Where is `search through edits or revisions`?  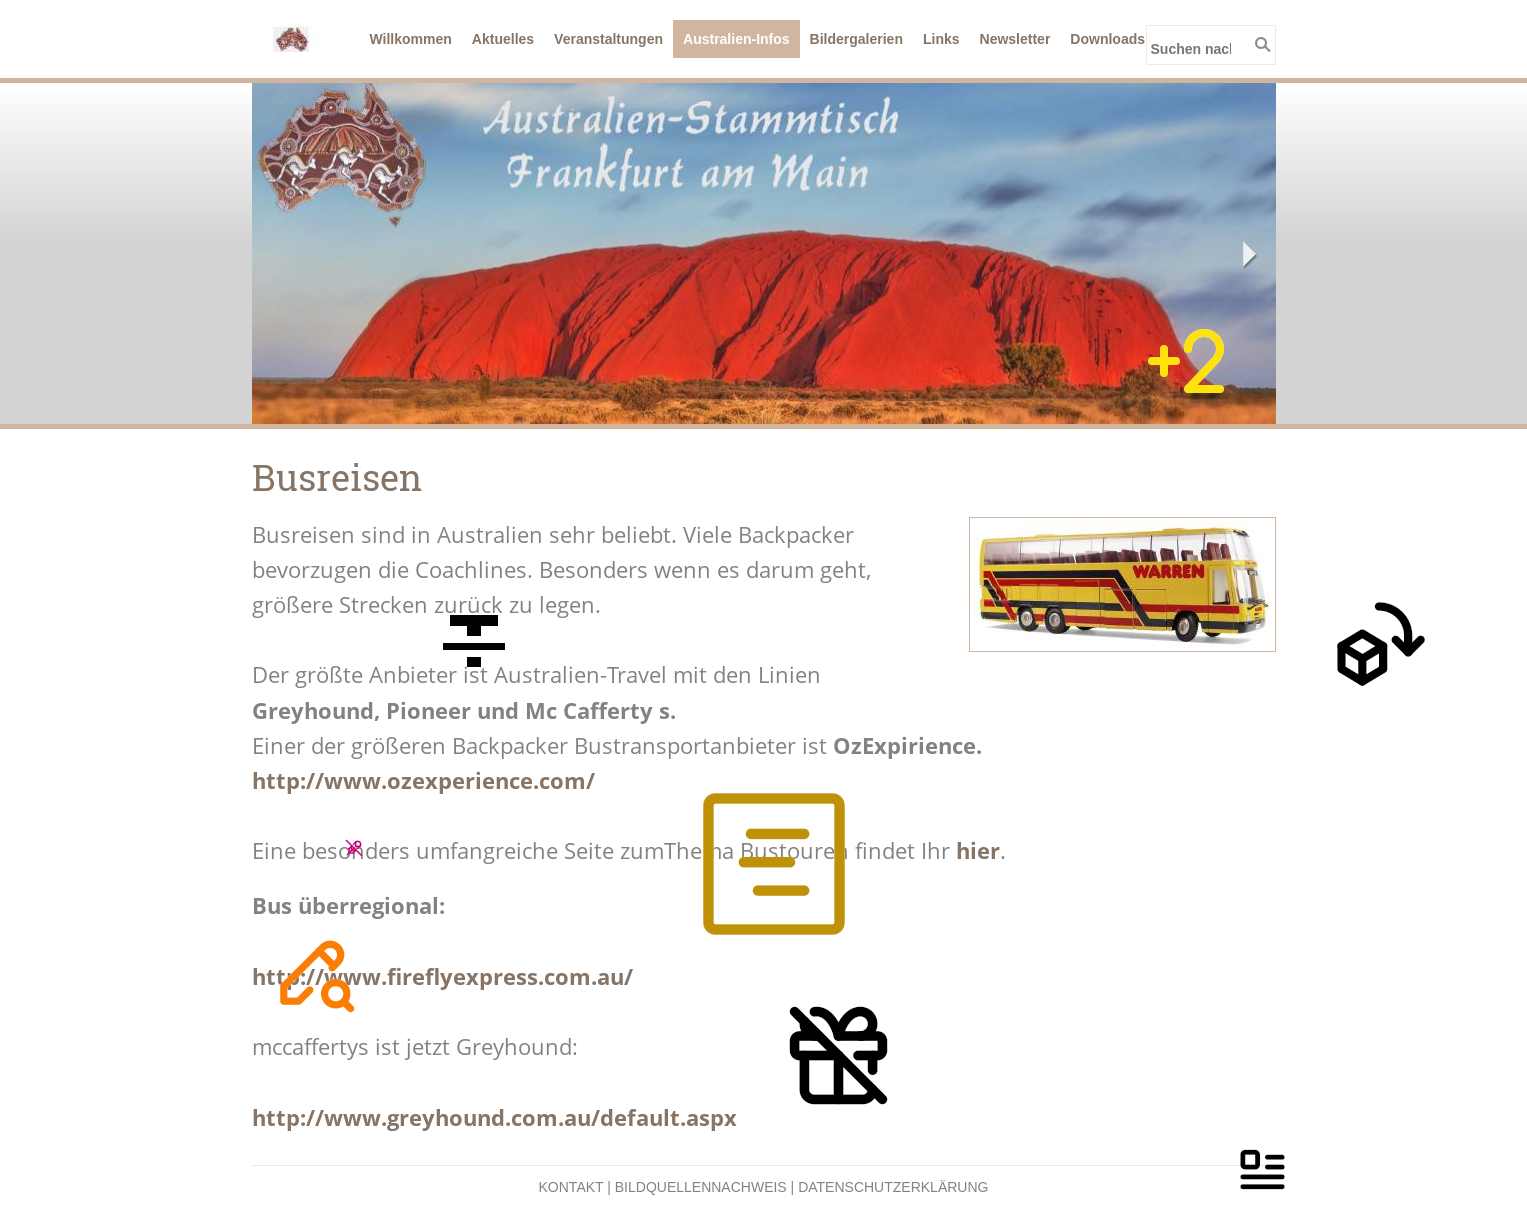
search through edits or revisions is located at coordinates (313, 971).